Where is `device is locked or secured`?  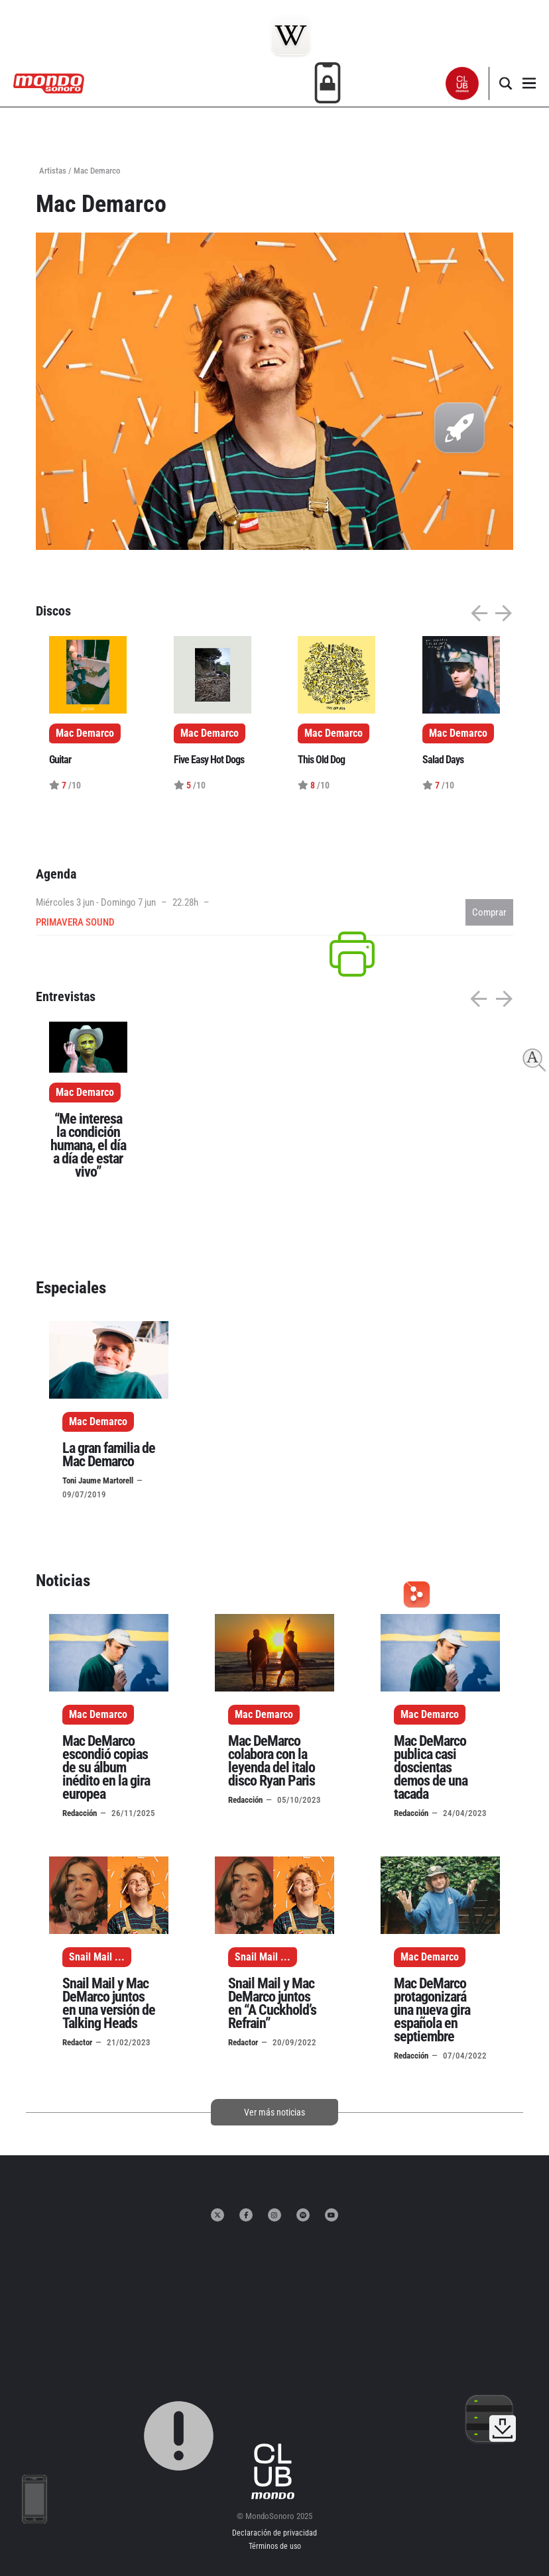 device is locked or secured is located at coordinates (328, 83).